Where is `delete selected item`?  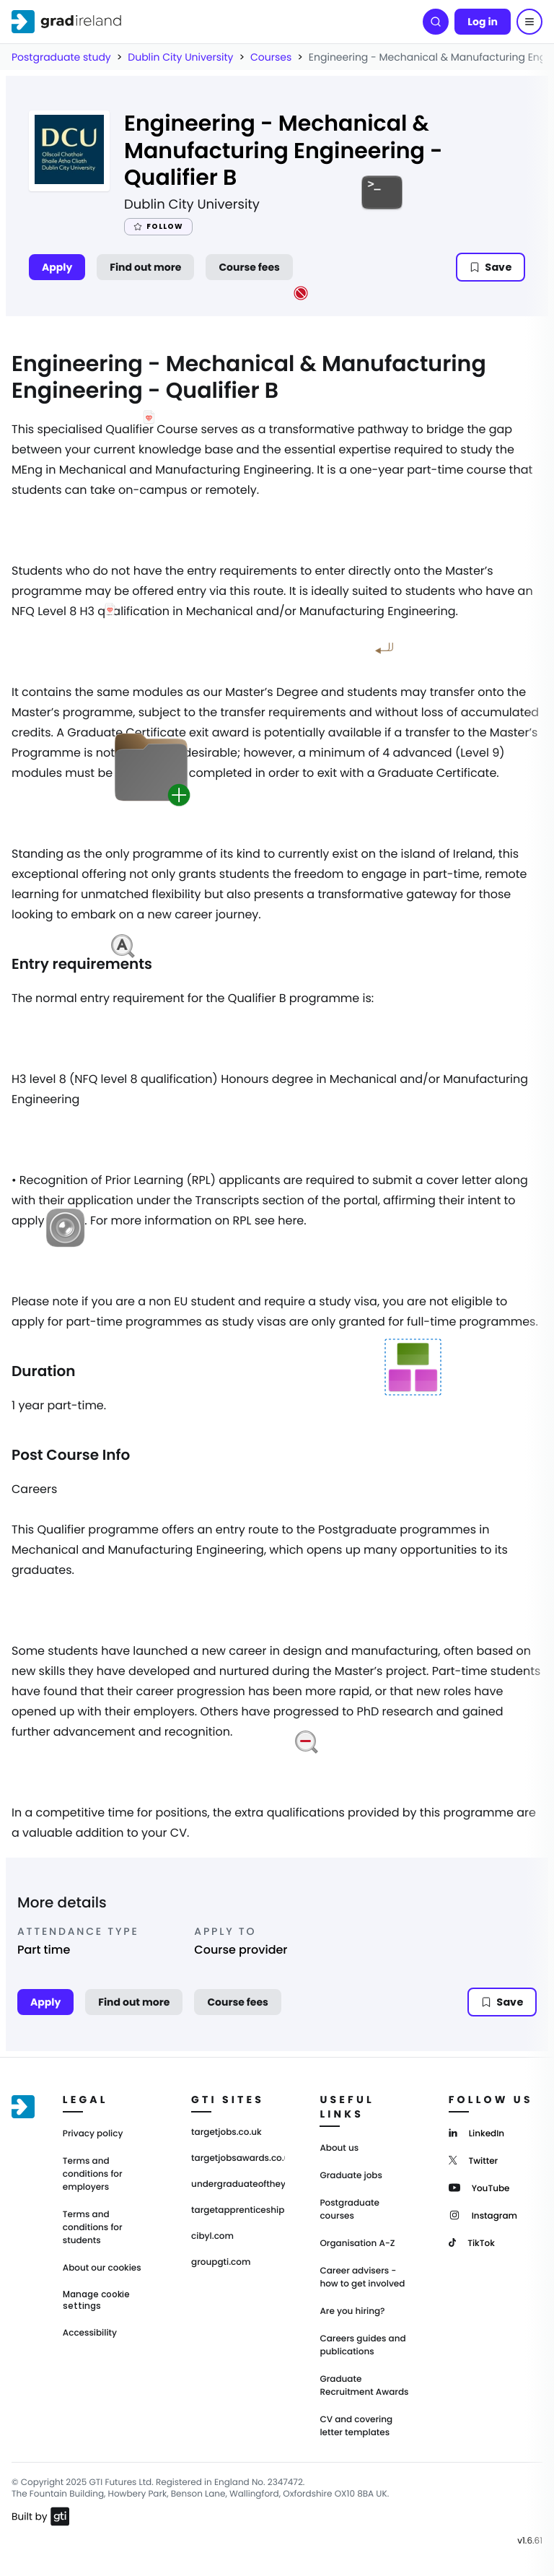 delete selected item is located at coordinates (301, 293).